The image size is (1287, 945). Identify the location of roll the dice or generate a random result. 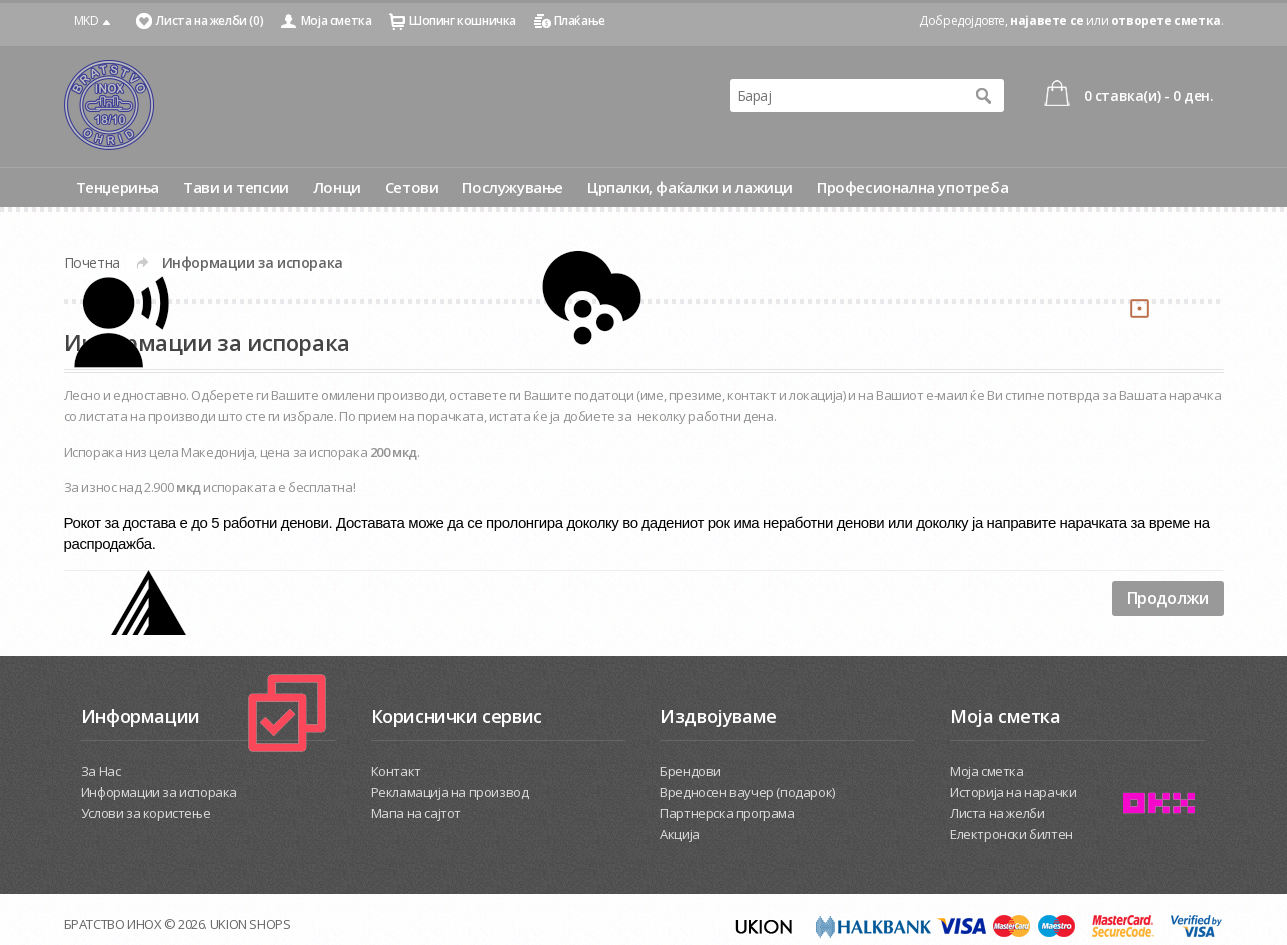
(1139, 308).